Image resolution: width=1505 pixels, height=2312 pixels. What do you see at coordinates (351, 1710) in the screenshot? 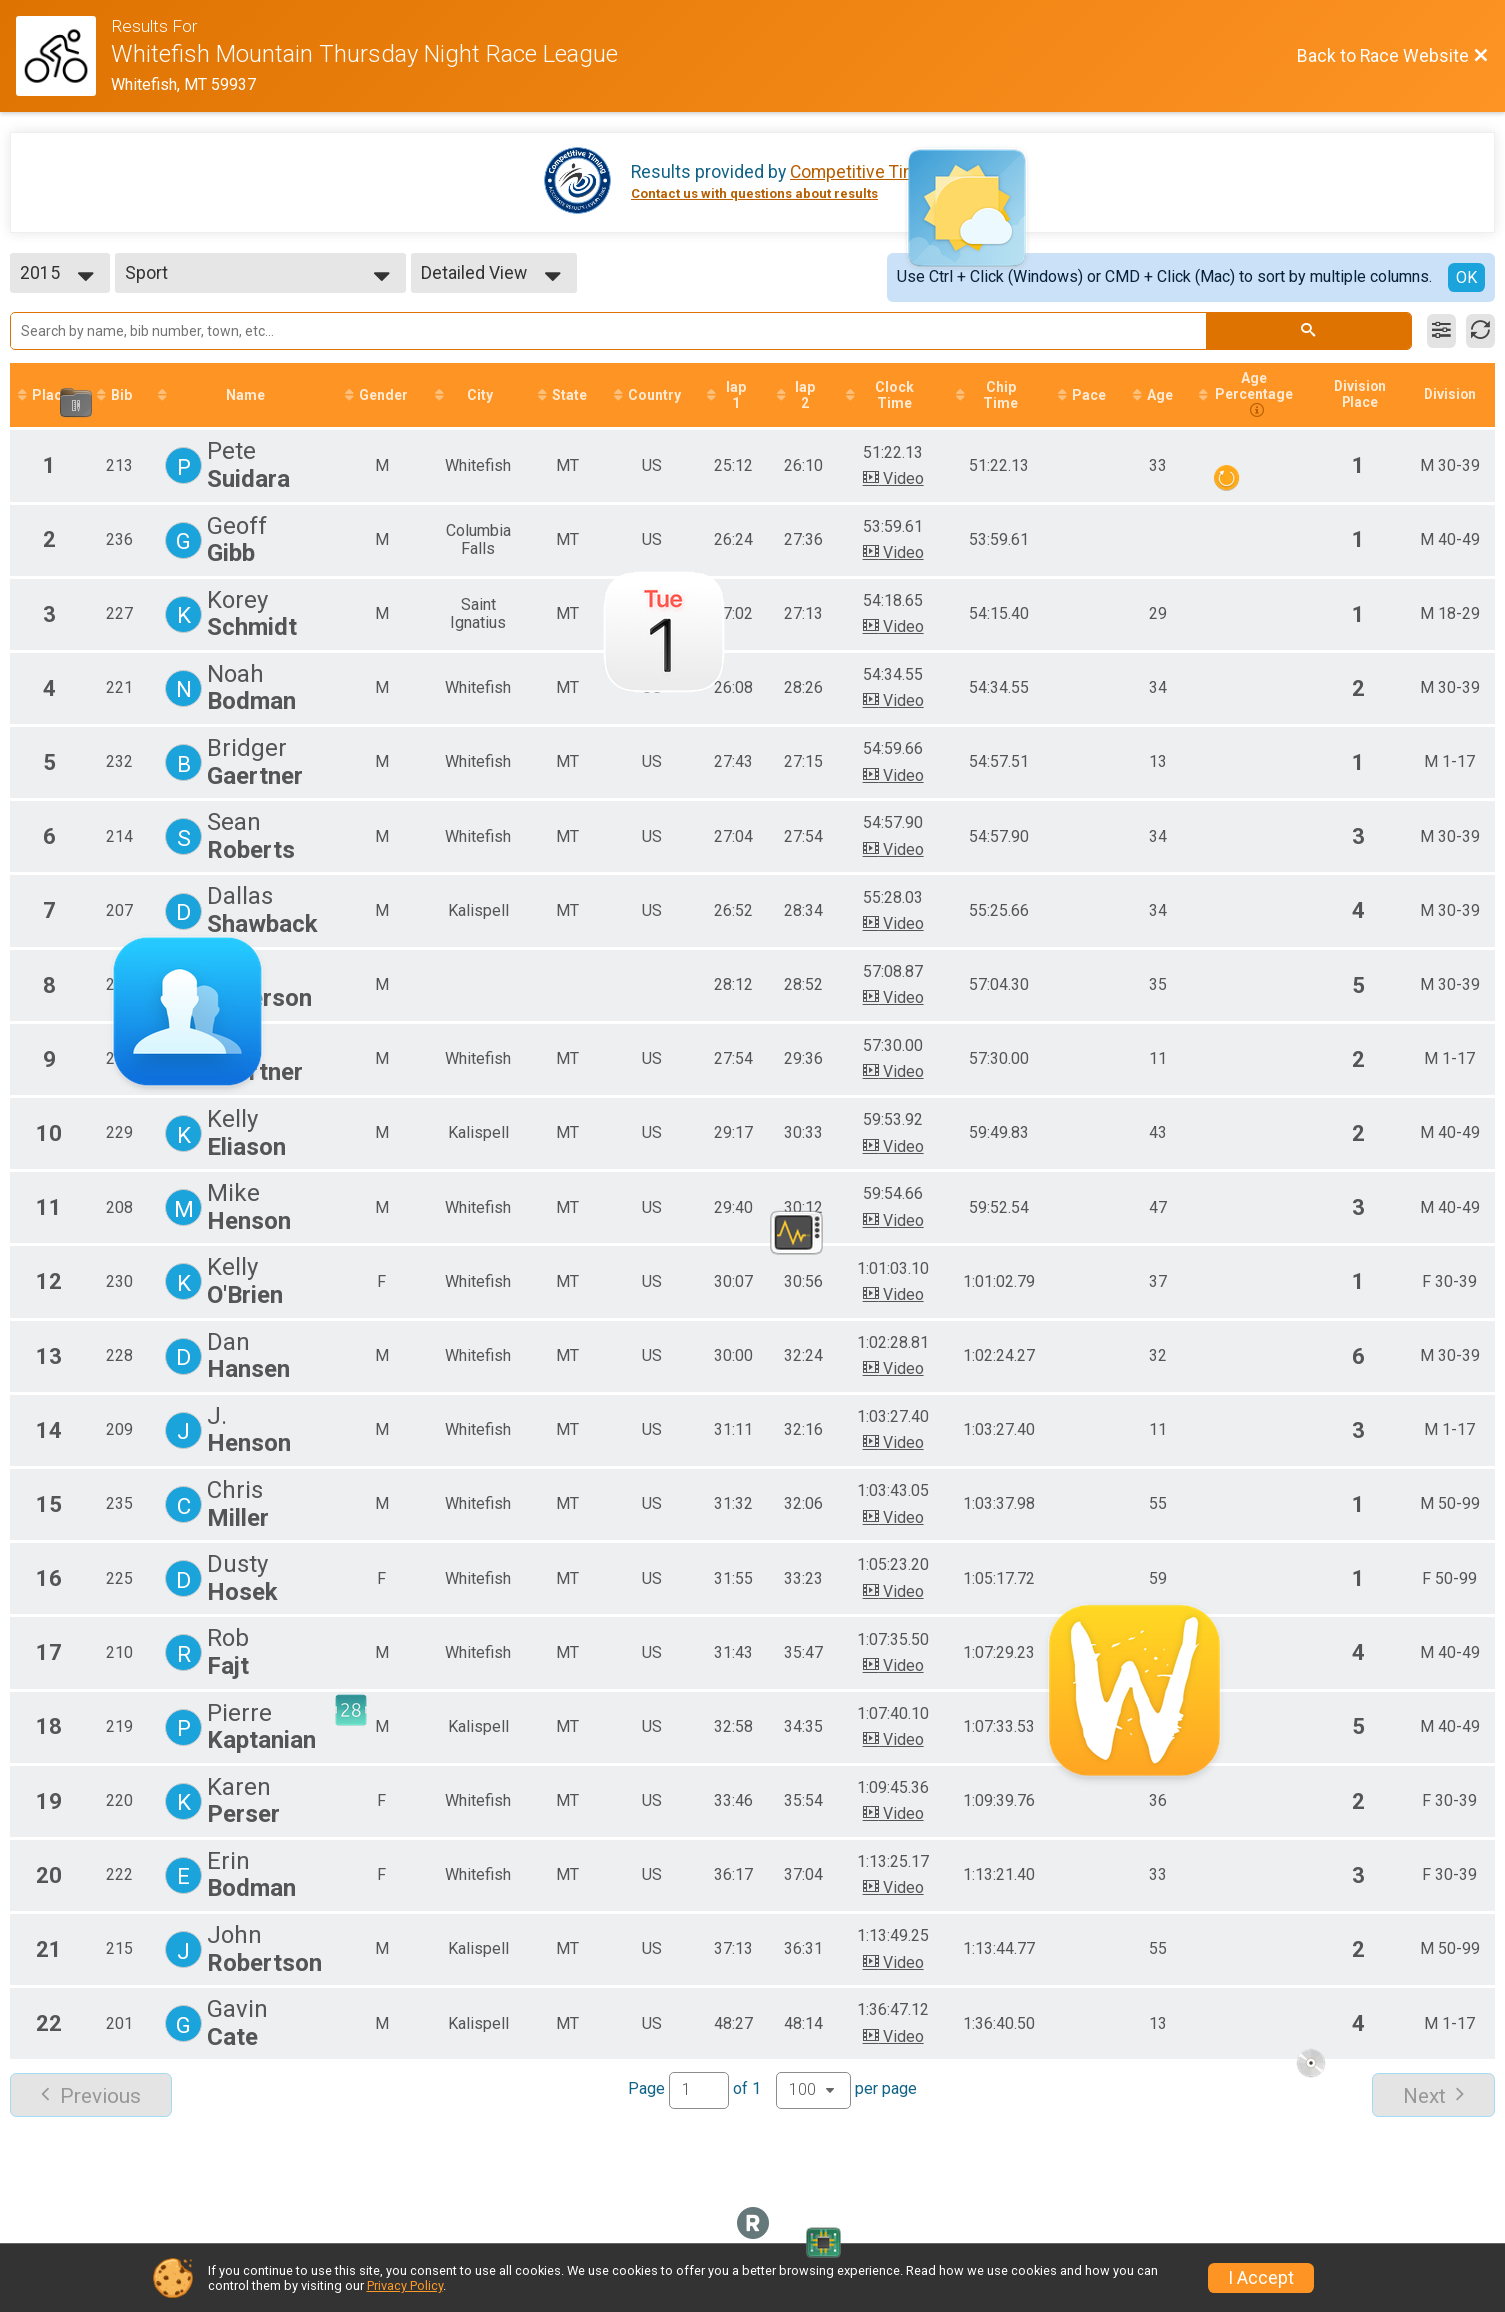
I see `open the calendar app` at bounding box center [351, 1710].